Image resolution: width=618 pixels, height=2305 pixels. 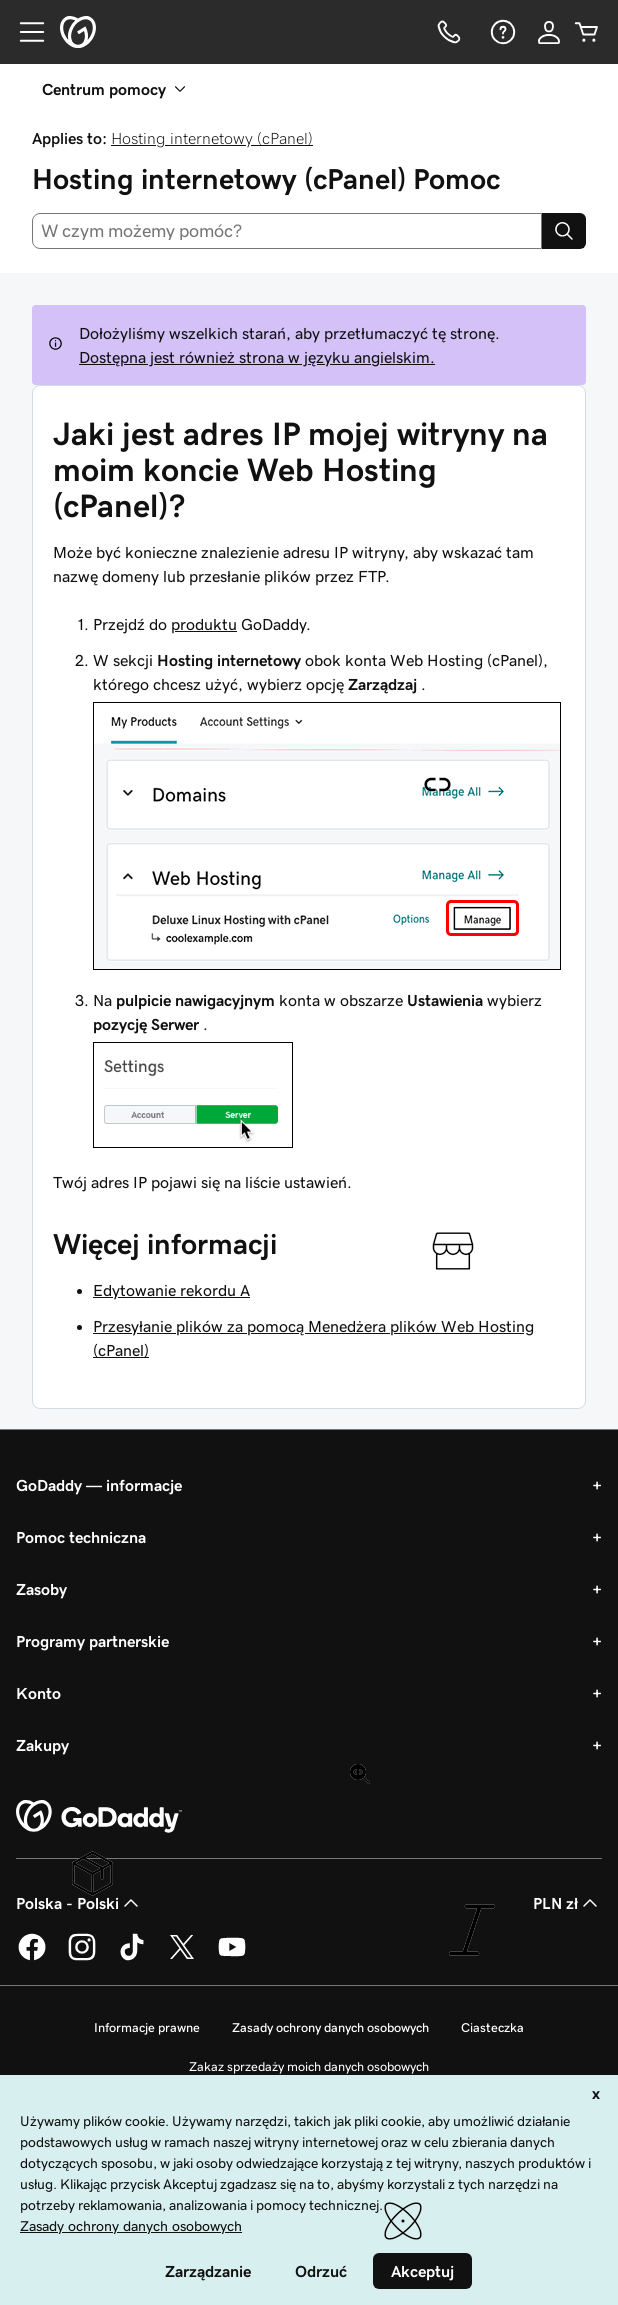 I want to click on apply italic formatting to selected text, so click(x=472, y=1930).